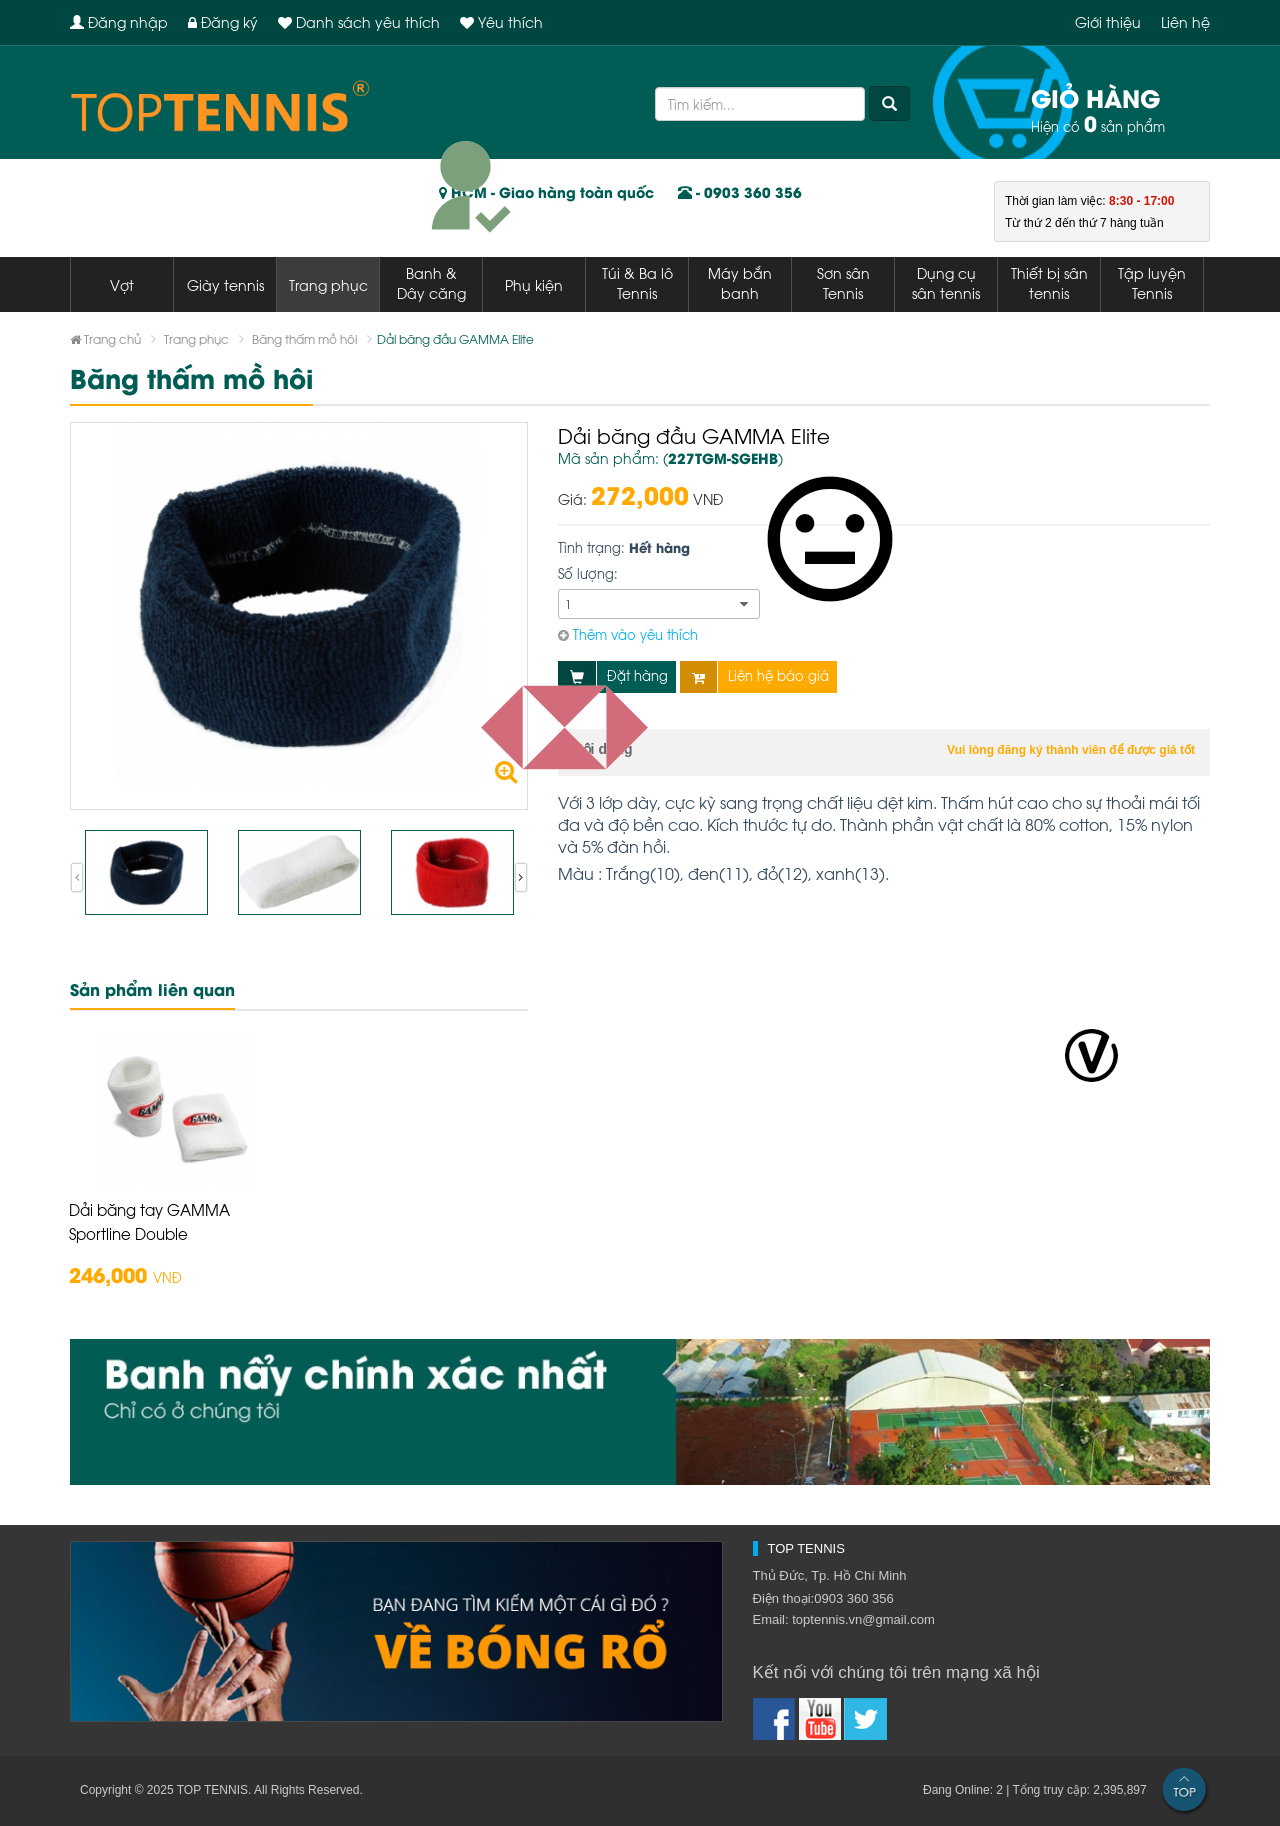  What do you see at coordinates (564, 727) in the screenshot?
I see `open HSBC banking app` at bounding box center [564, 727].